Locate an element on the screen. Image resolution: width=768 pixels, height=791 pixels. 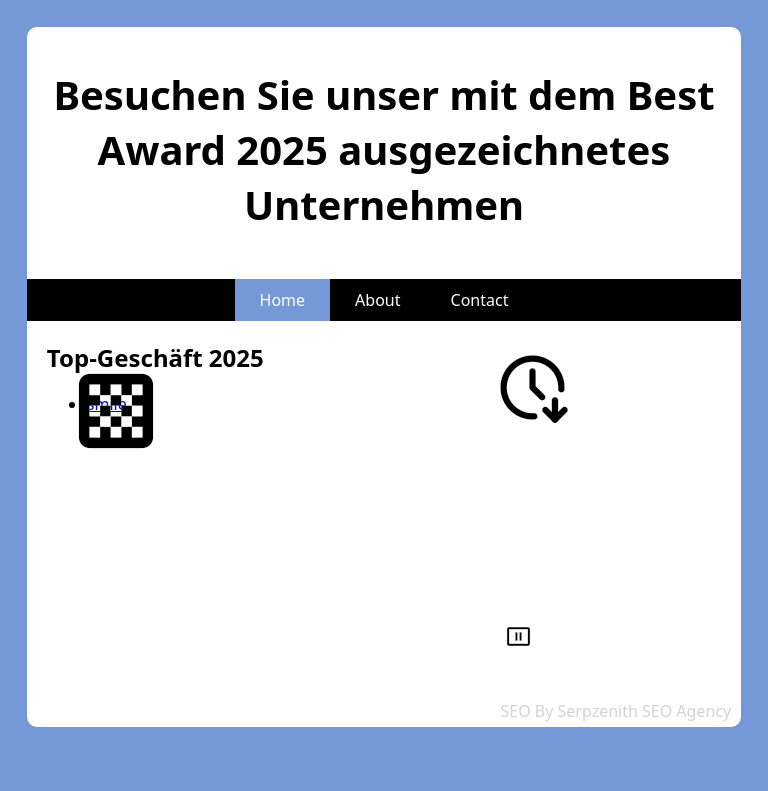
download or export time/schedule data is located at coordinates (532, 387).